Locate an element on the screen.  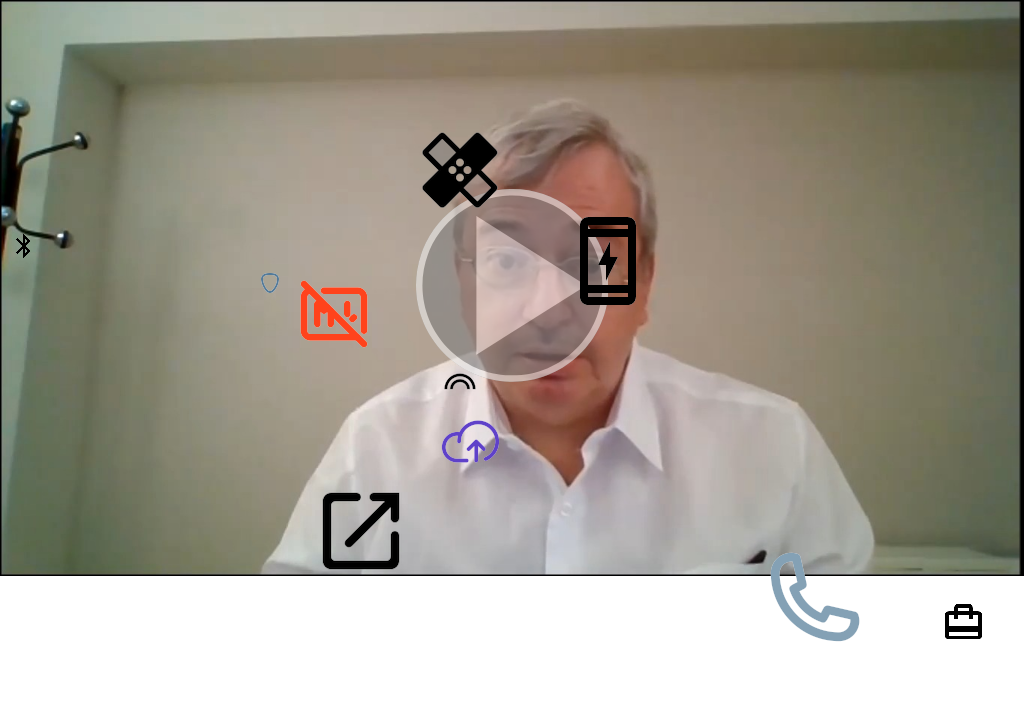
disable markdown formatting is located at coordinates (334, 314).